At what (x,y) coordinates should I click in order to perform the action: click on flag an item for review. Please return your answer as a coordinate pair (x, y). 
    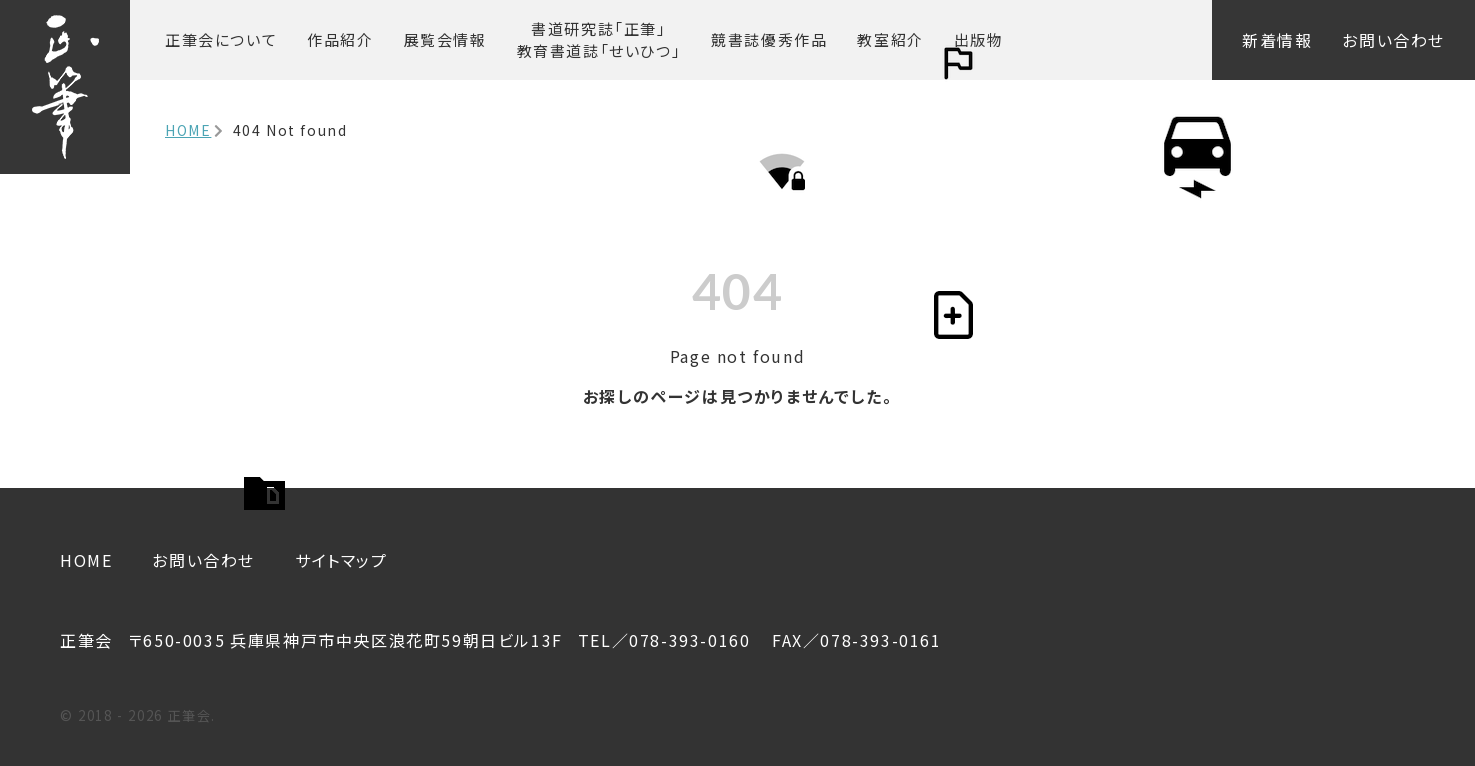
    Looking at the image, I should click on (957, 62).